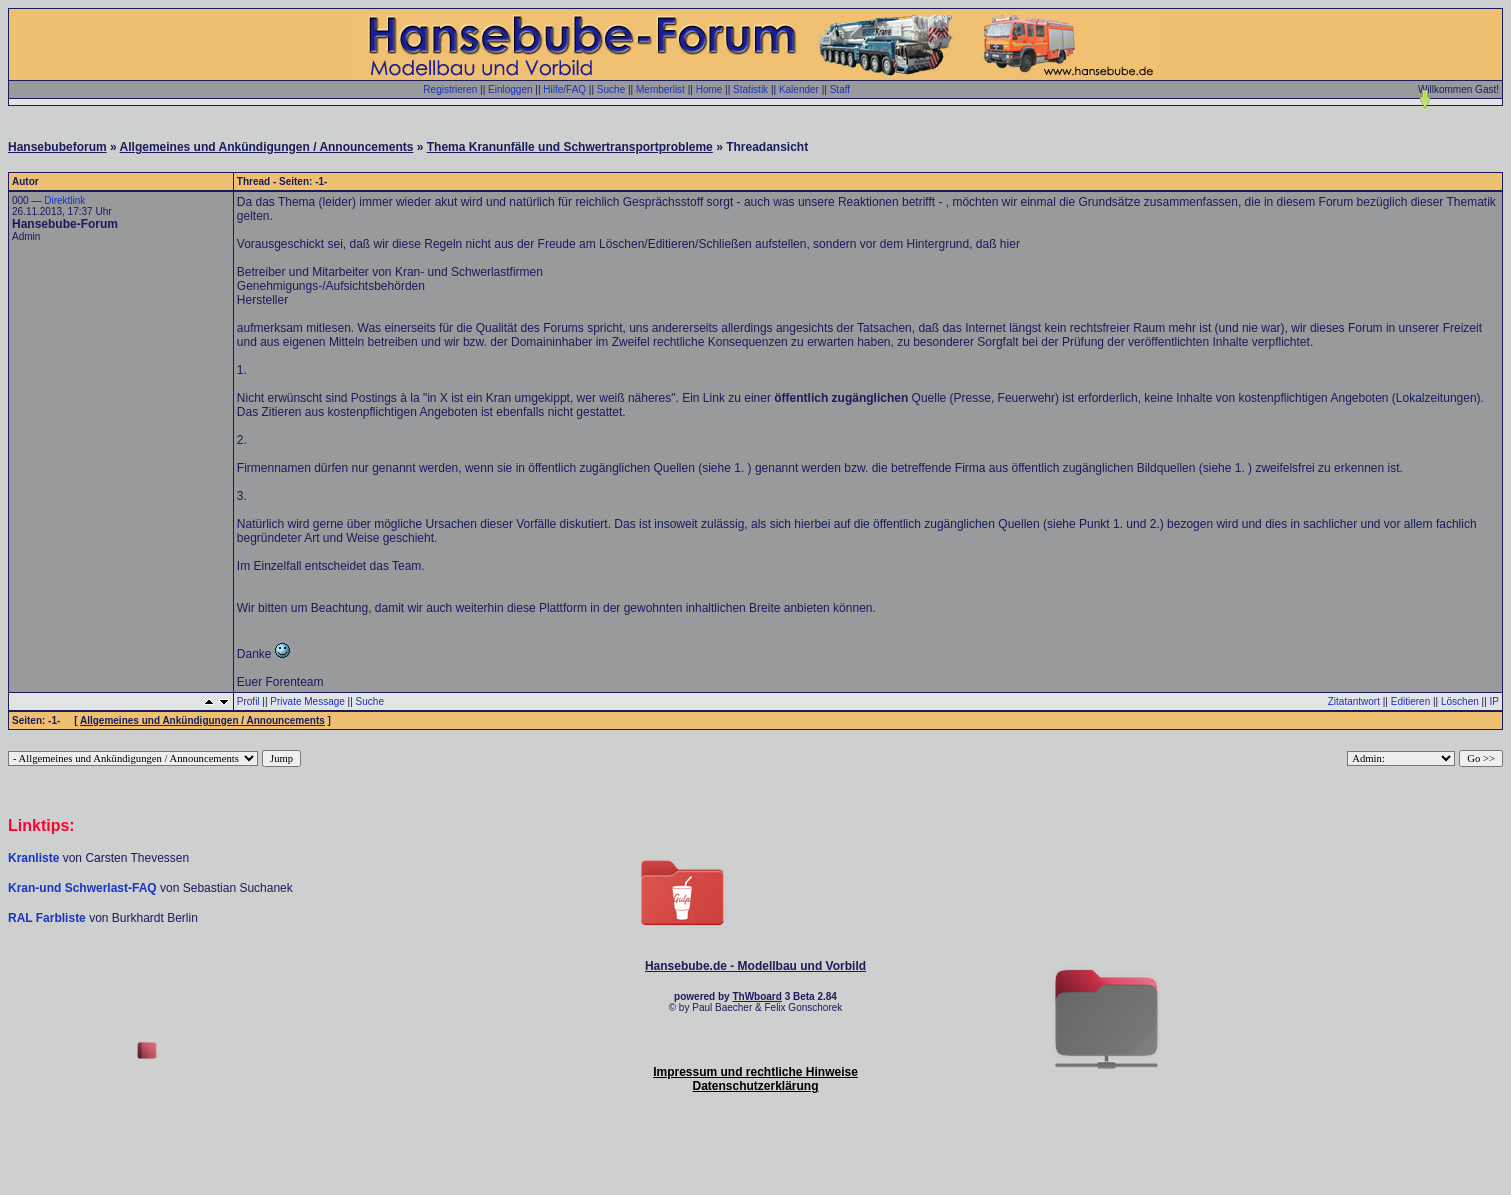 The width and height of the screenshot is (1511, 1195). Describe the element at coordinates (1106, 1017) in the screenshot. I see `access a remote or network folder` at that location.